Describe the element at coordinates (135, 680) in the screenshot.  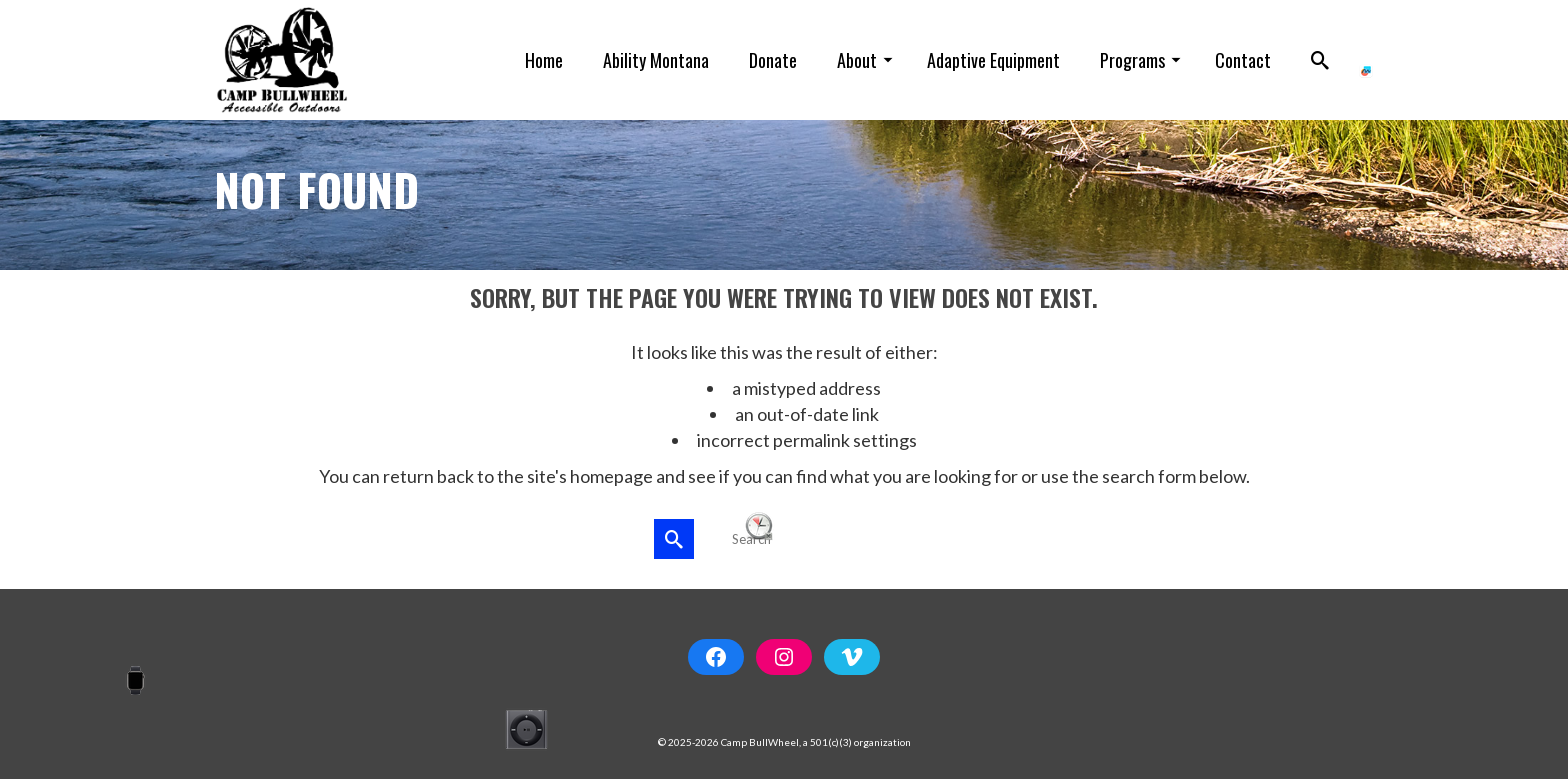
I see `apple watch series 7 device icon` at that location.